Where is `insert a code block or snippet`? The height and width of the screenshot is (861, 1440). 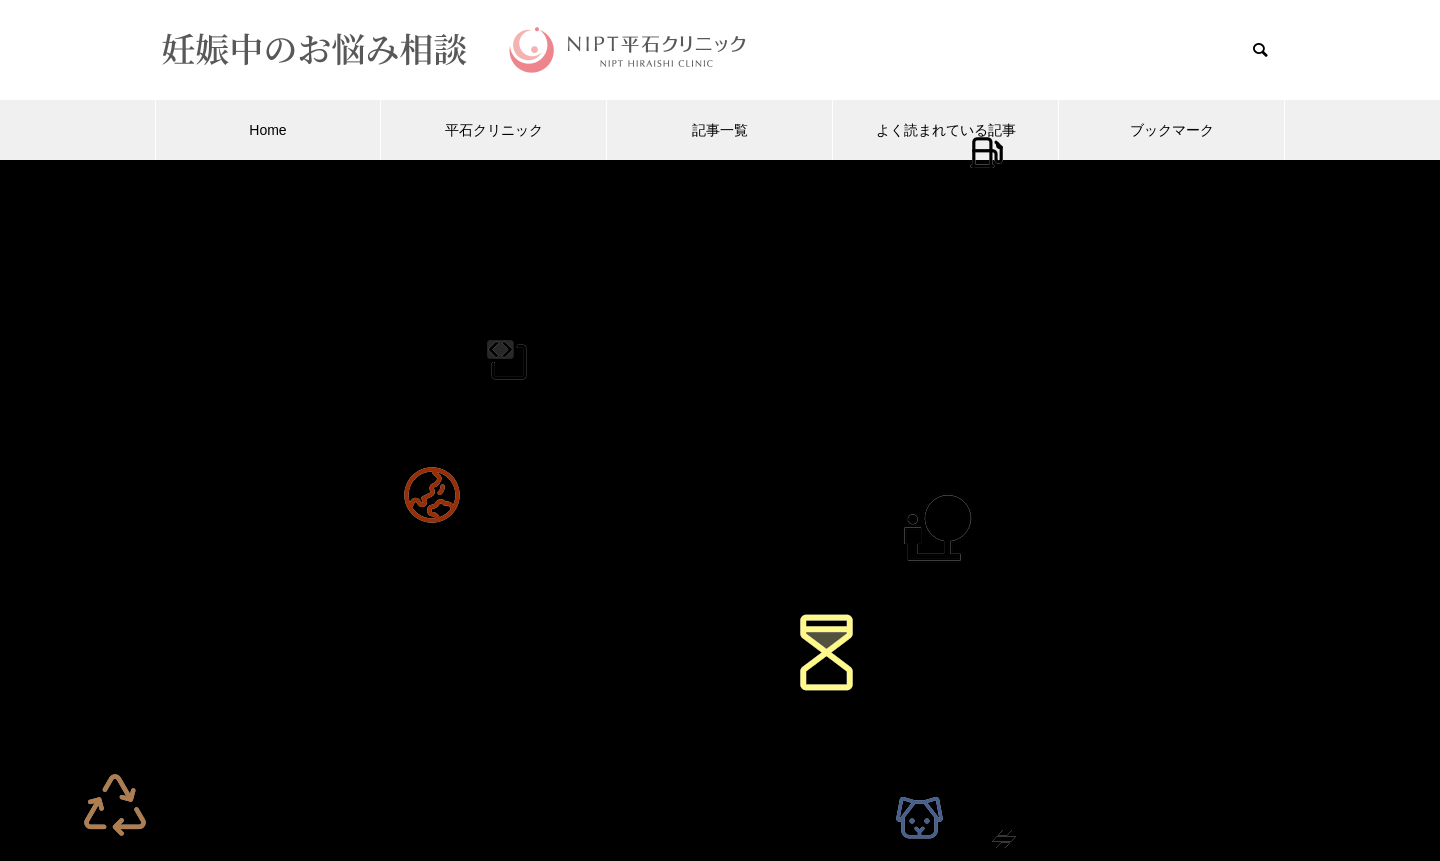 insert a code block or snippet is located at coordinates (509, 362).